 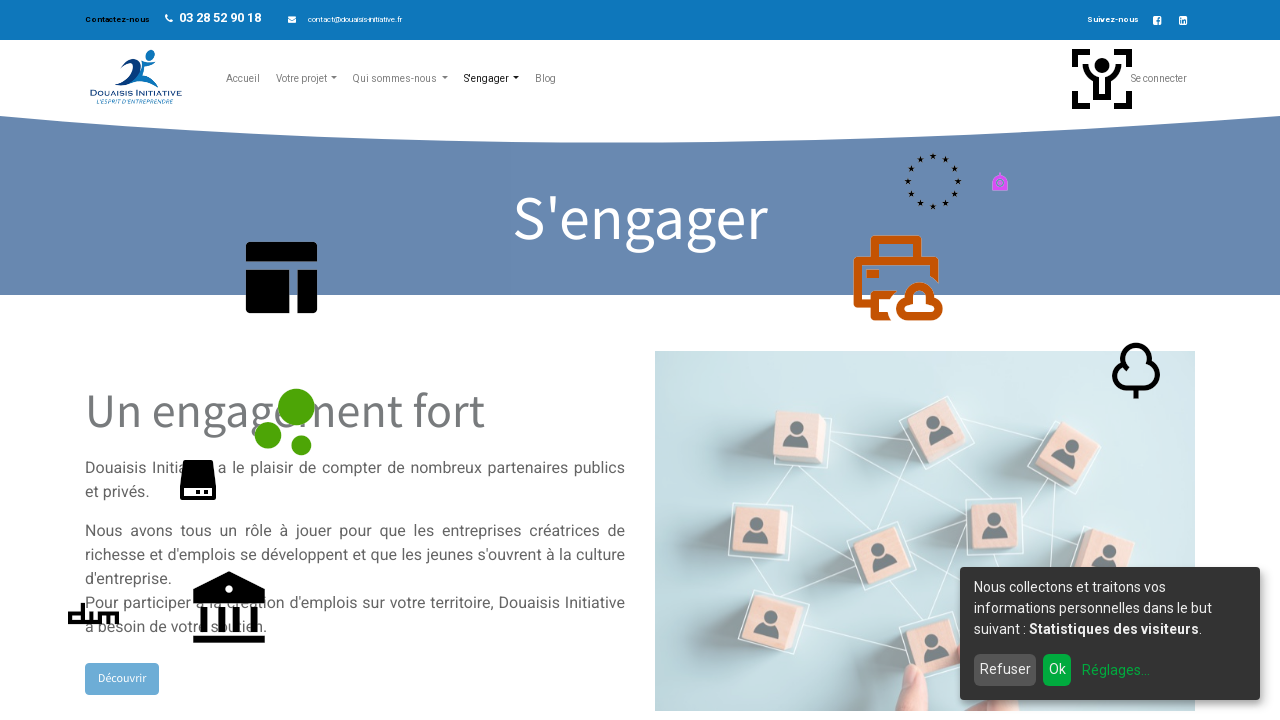 What do you see at coordinates (1102, 79) in the screenshot?
I see `scan or verify user identity` at bounding box center [1102, 79].